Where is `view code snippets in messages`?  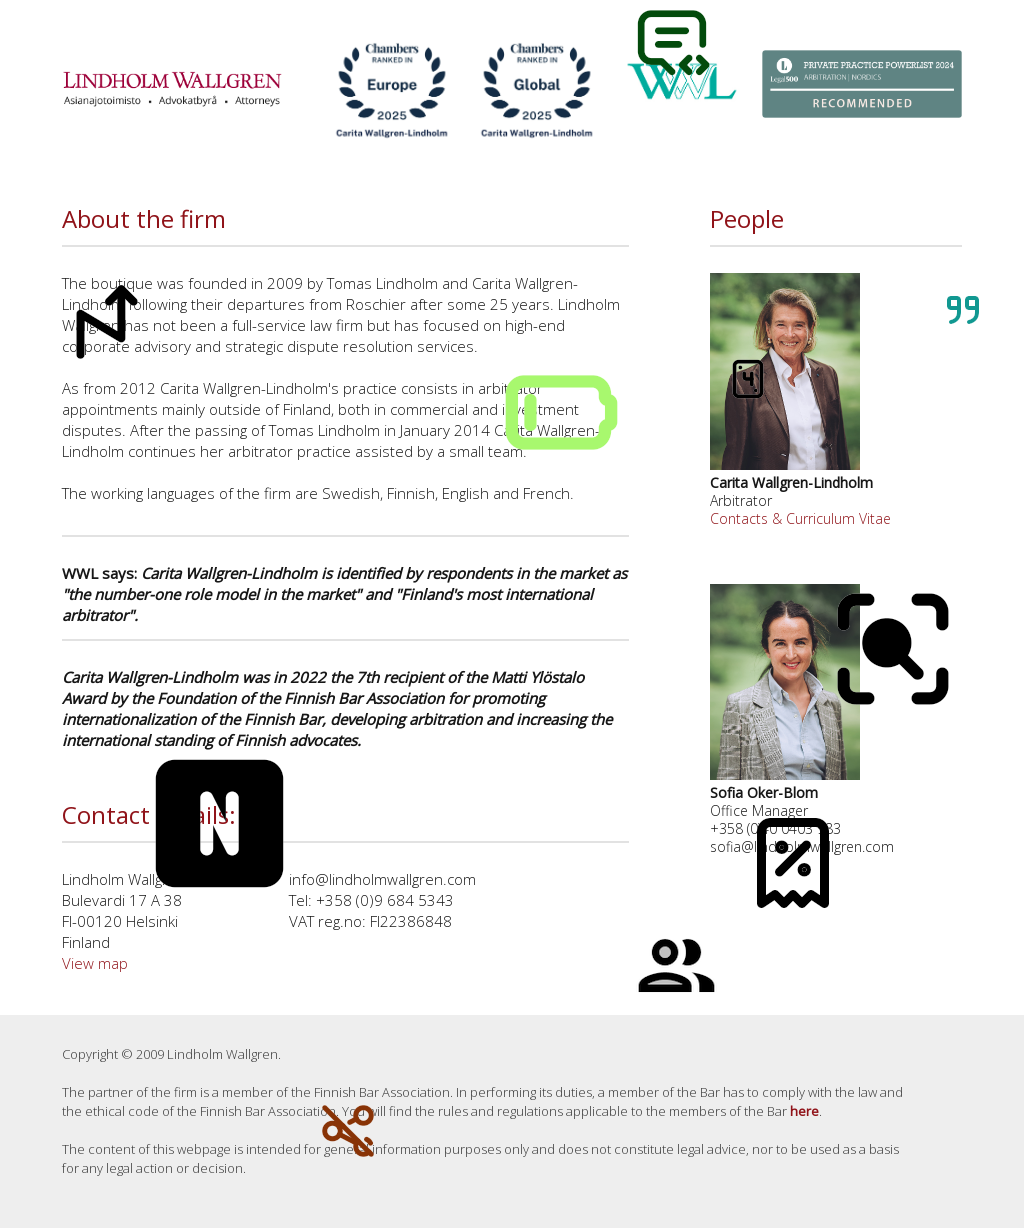 view code snippets in messages is located at coordinates (672, 41).